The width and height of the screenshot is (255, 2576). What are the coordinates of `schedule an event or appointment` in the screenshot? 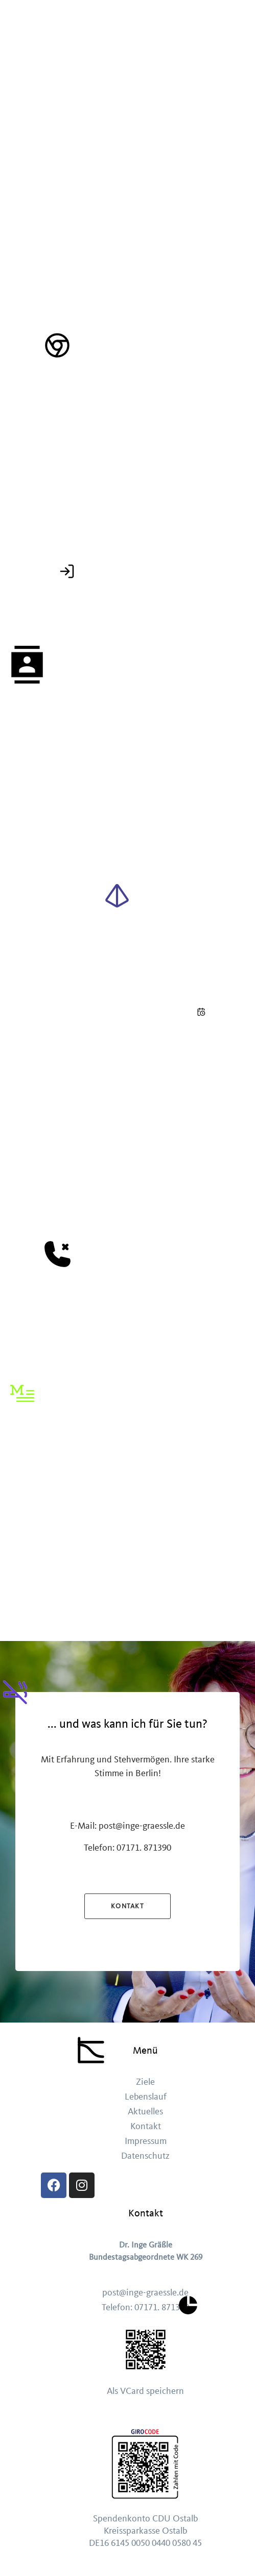 It's located at (201, 1012).